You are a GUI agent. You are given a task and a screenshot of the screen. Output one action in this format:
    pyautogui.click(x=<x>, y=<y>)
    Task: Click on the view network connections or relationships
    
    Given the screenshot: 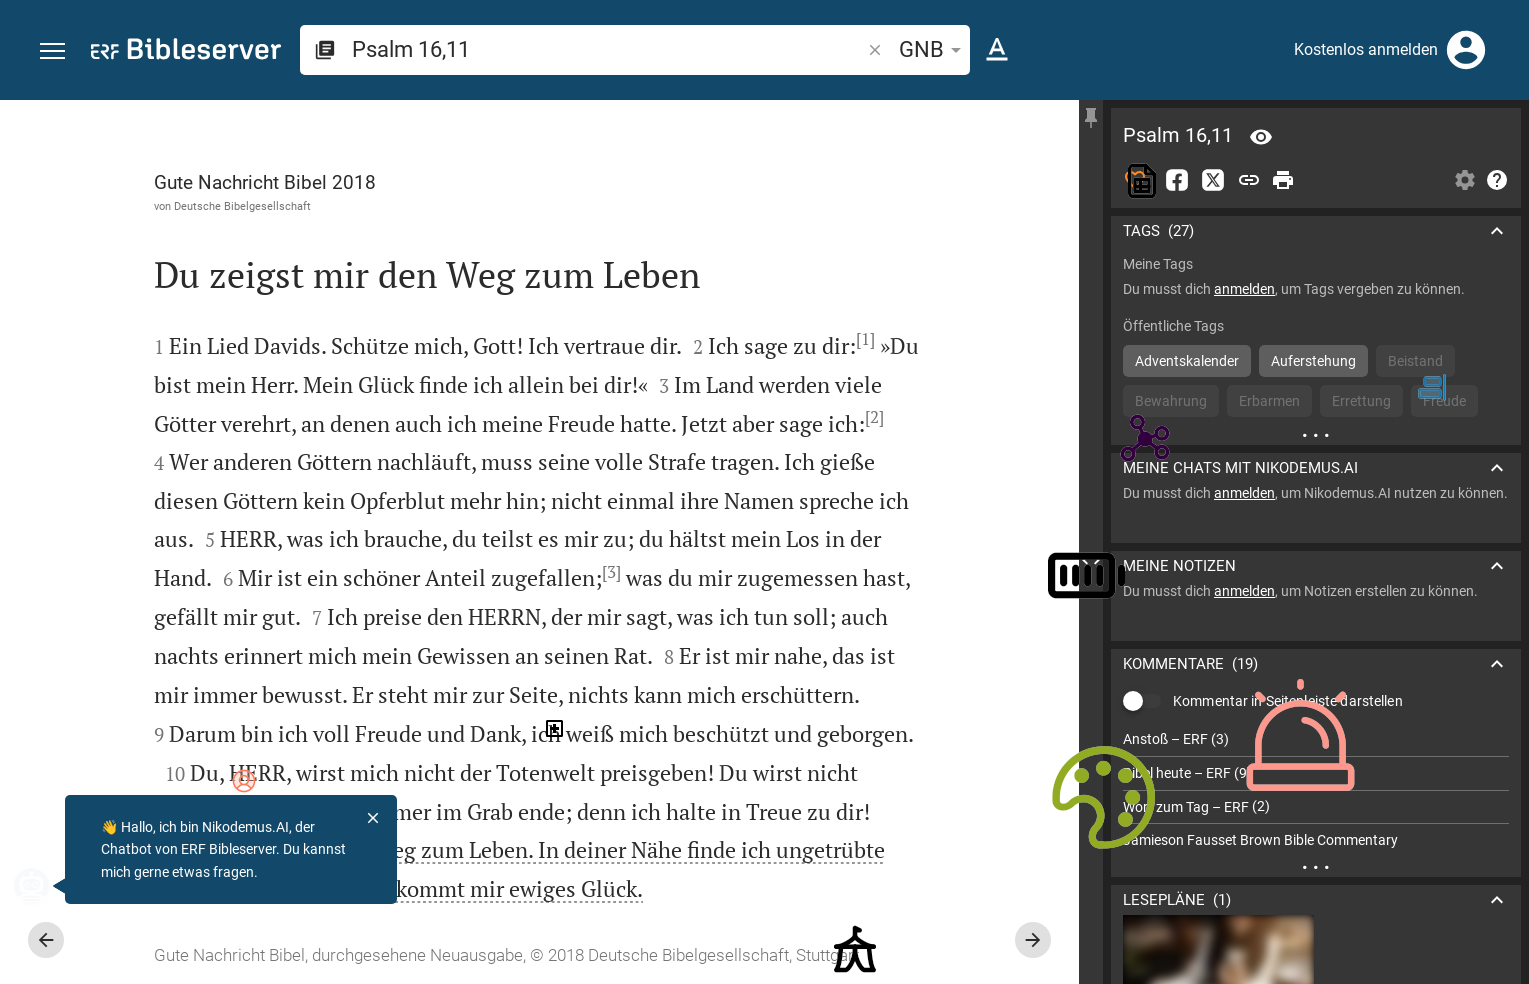 What is the action you would take?
    pyautogui.click(x=1145, y=439)
    